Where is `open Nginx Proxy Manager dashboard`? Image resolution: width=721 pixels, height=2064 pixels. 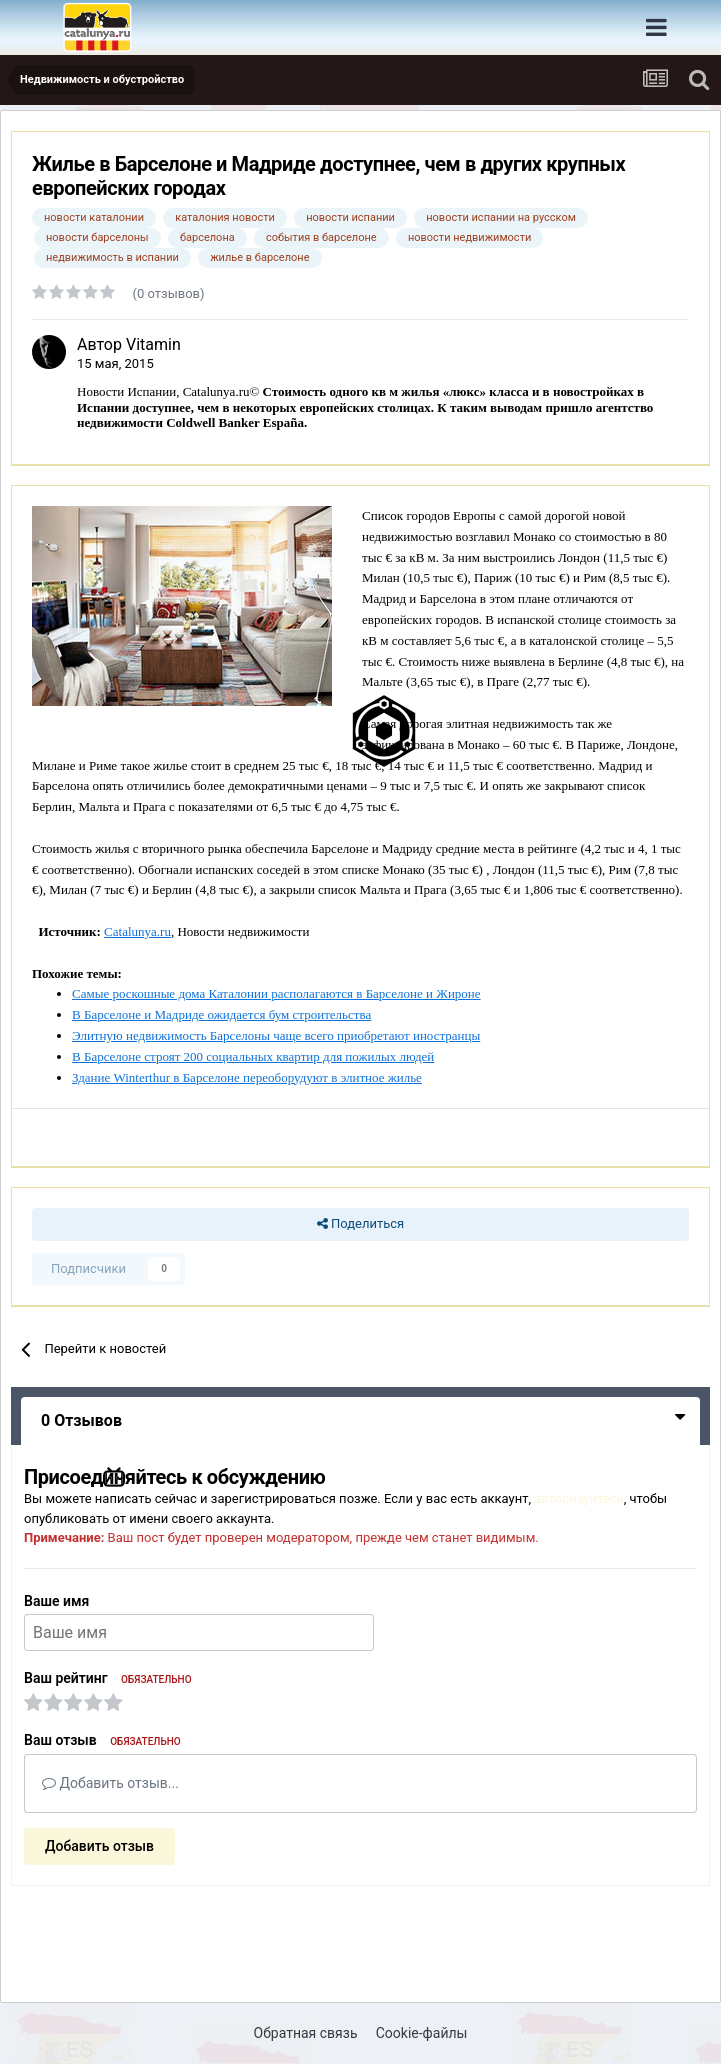
open Nginx Proxy Manager dashboard is located at coordinates (384, 731).